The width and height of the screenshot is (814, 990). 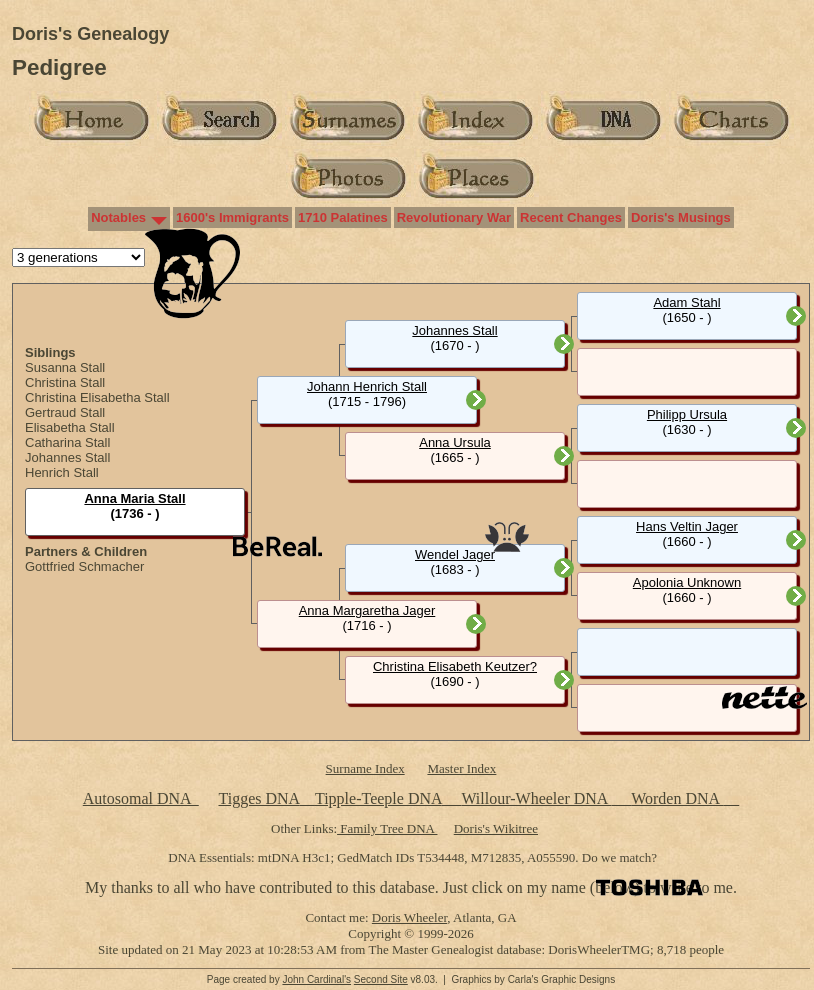 What do you see at coordinates (277, 546) in the screenshot?
I see `open the BeReal app` at bounding box center [277, 546].